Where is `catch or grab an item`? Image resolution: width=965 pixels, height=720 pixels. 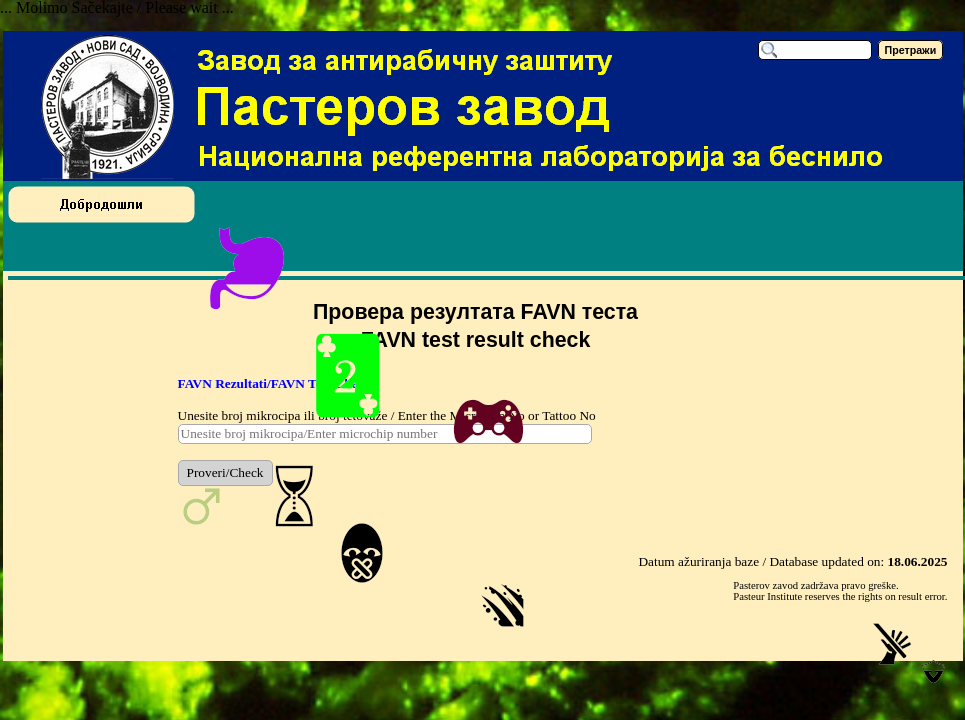 catch or grab an item is located at coordinates (892, 644).